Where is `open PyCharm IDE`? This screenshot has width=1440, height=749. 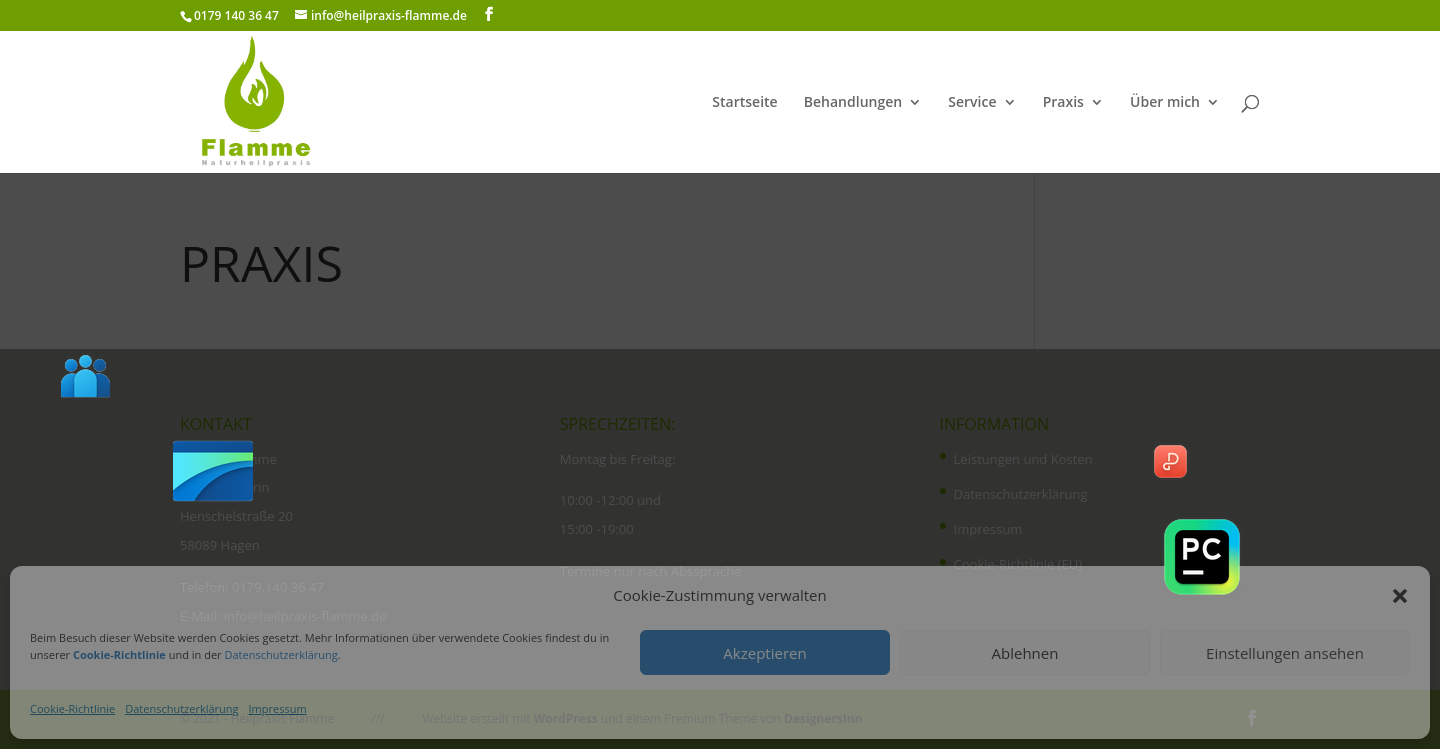 open PyCharm IDE is located at coordinates (1202, 557).